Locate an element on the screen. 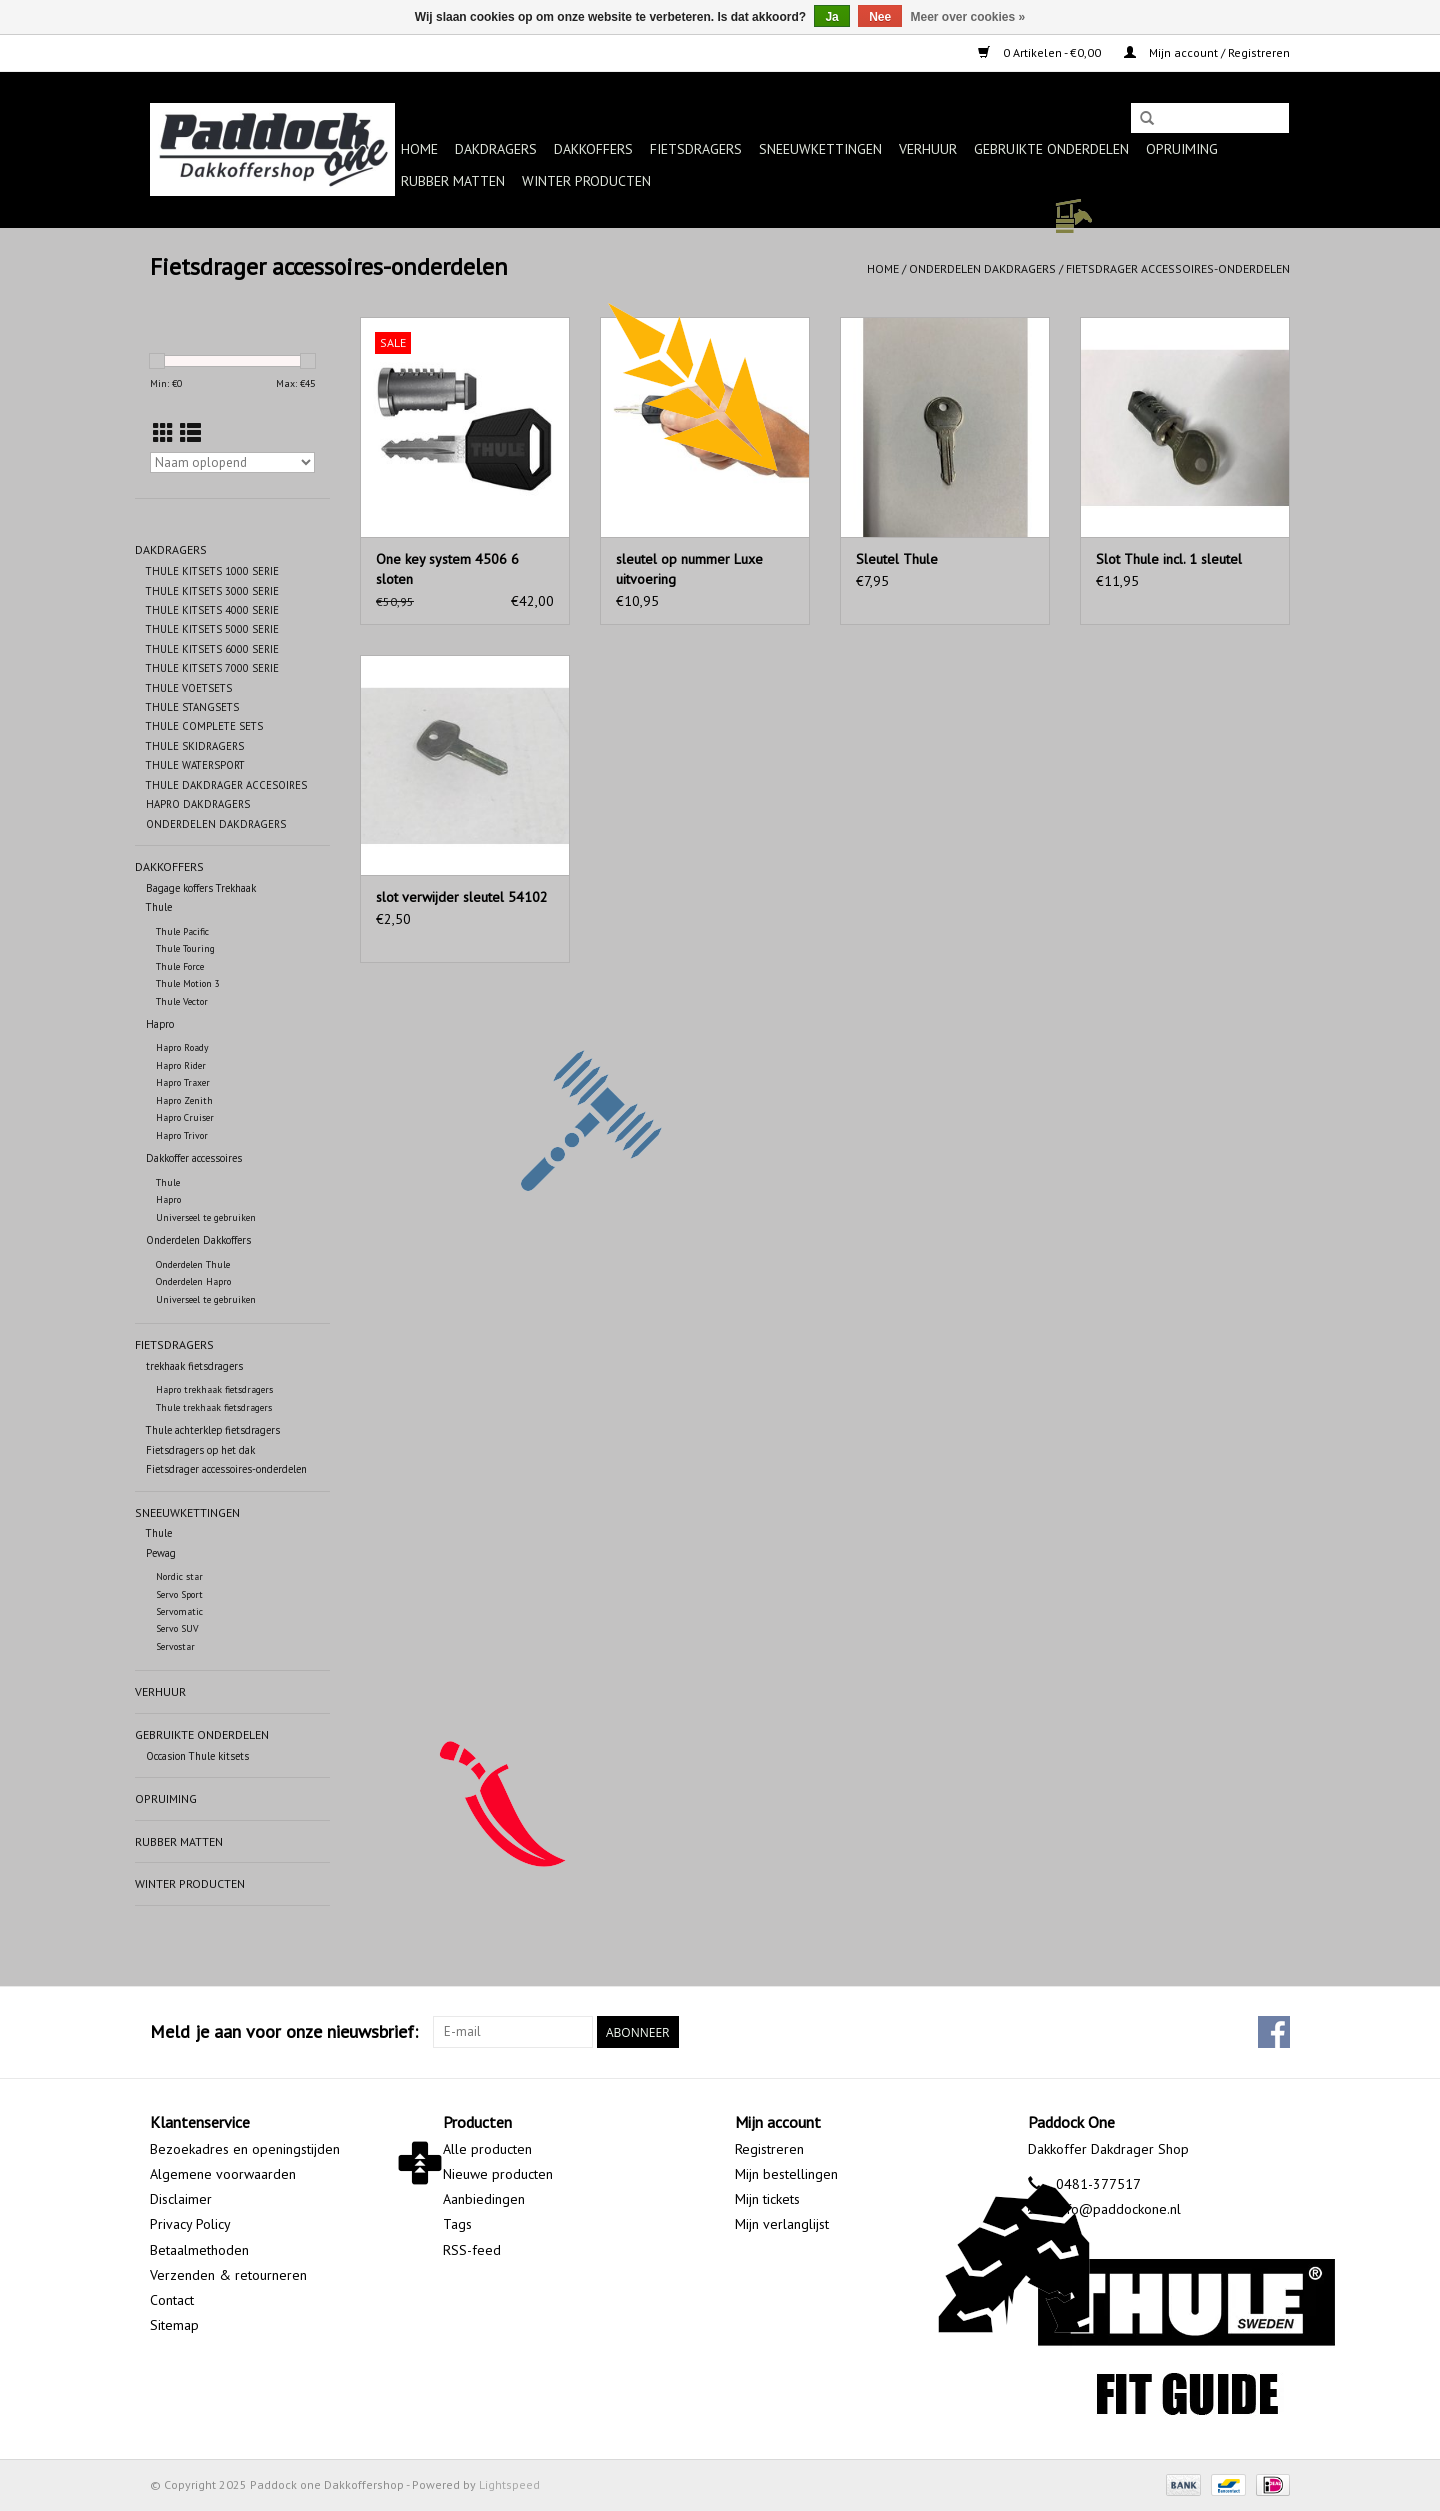 The height and width of the screenshot is (2511, 1440). indicates speed or rapid movement is located at coordinates (693, 387).